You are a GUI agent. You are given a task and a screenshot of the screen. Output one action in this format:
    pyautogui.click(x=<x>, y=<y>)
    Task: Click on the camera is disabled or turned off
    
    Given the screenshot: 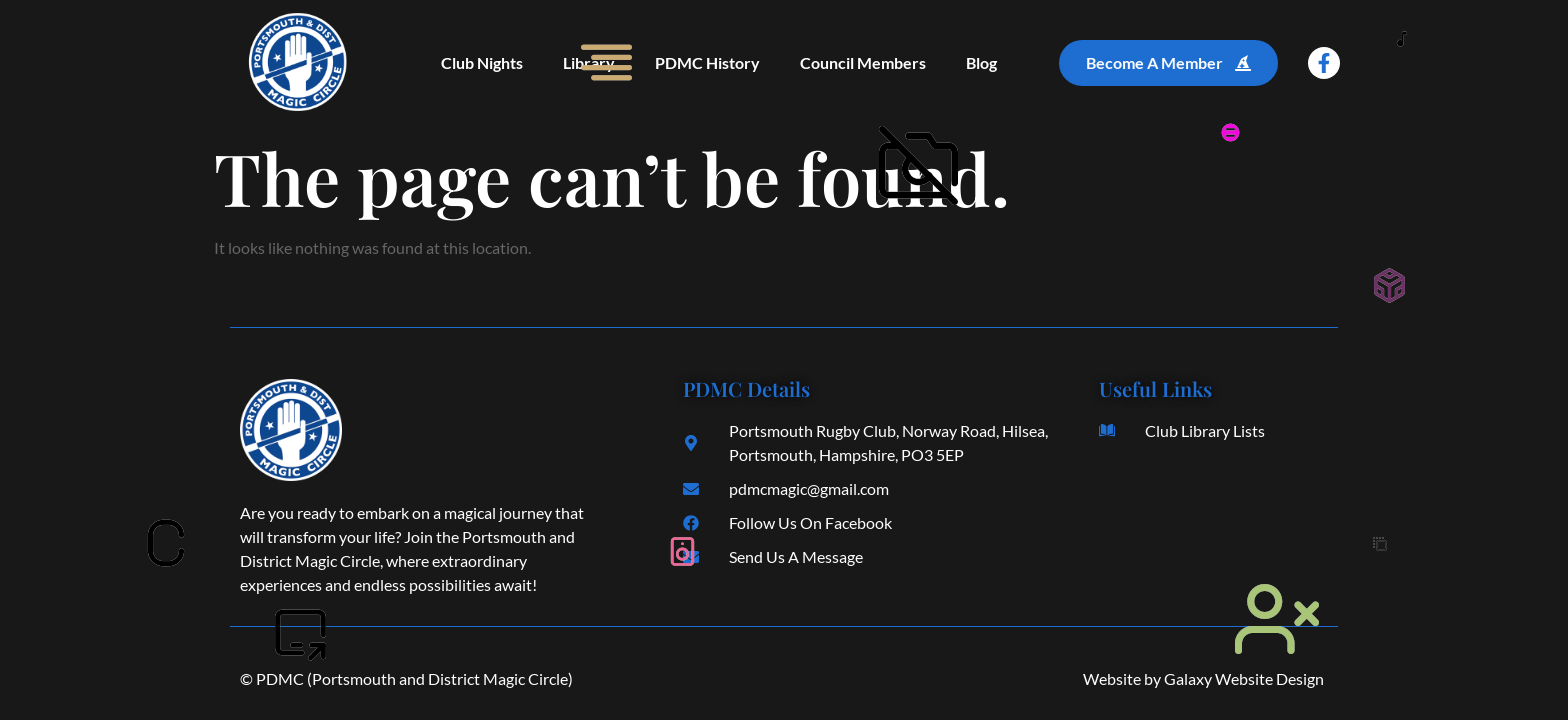 What is the action you would take?
    pyautogui.click(x=918, y=165)
    